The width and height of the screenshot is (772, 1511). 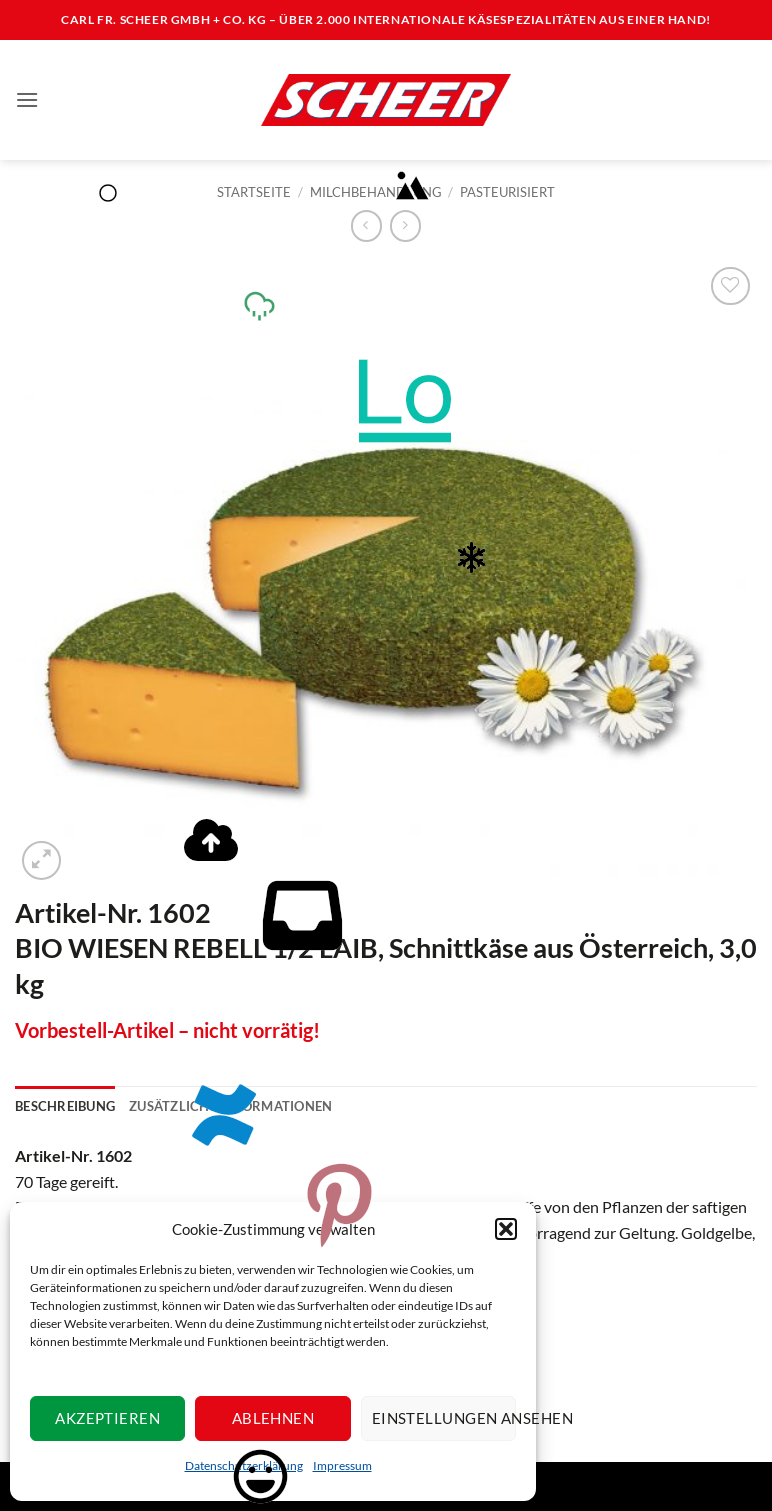 I want to click on view your inbox, so click(x=302, y=915).